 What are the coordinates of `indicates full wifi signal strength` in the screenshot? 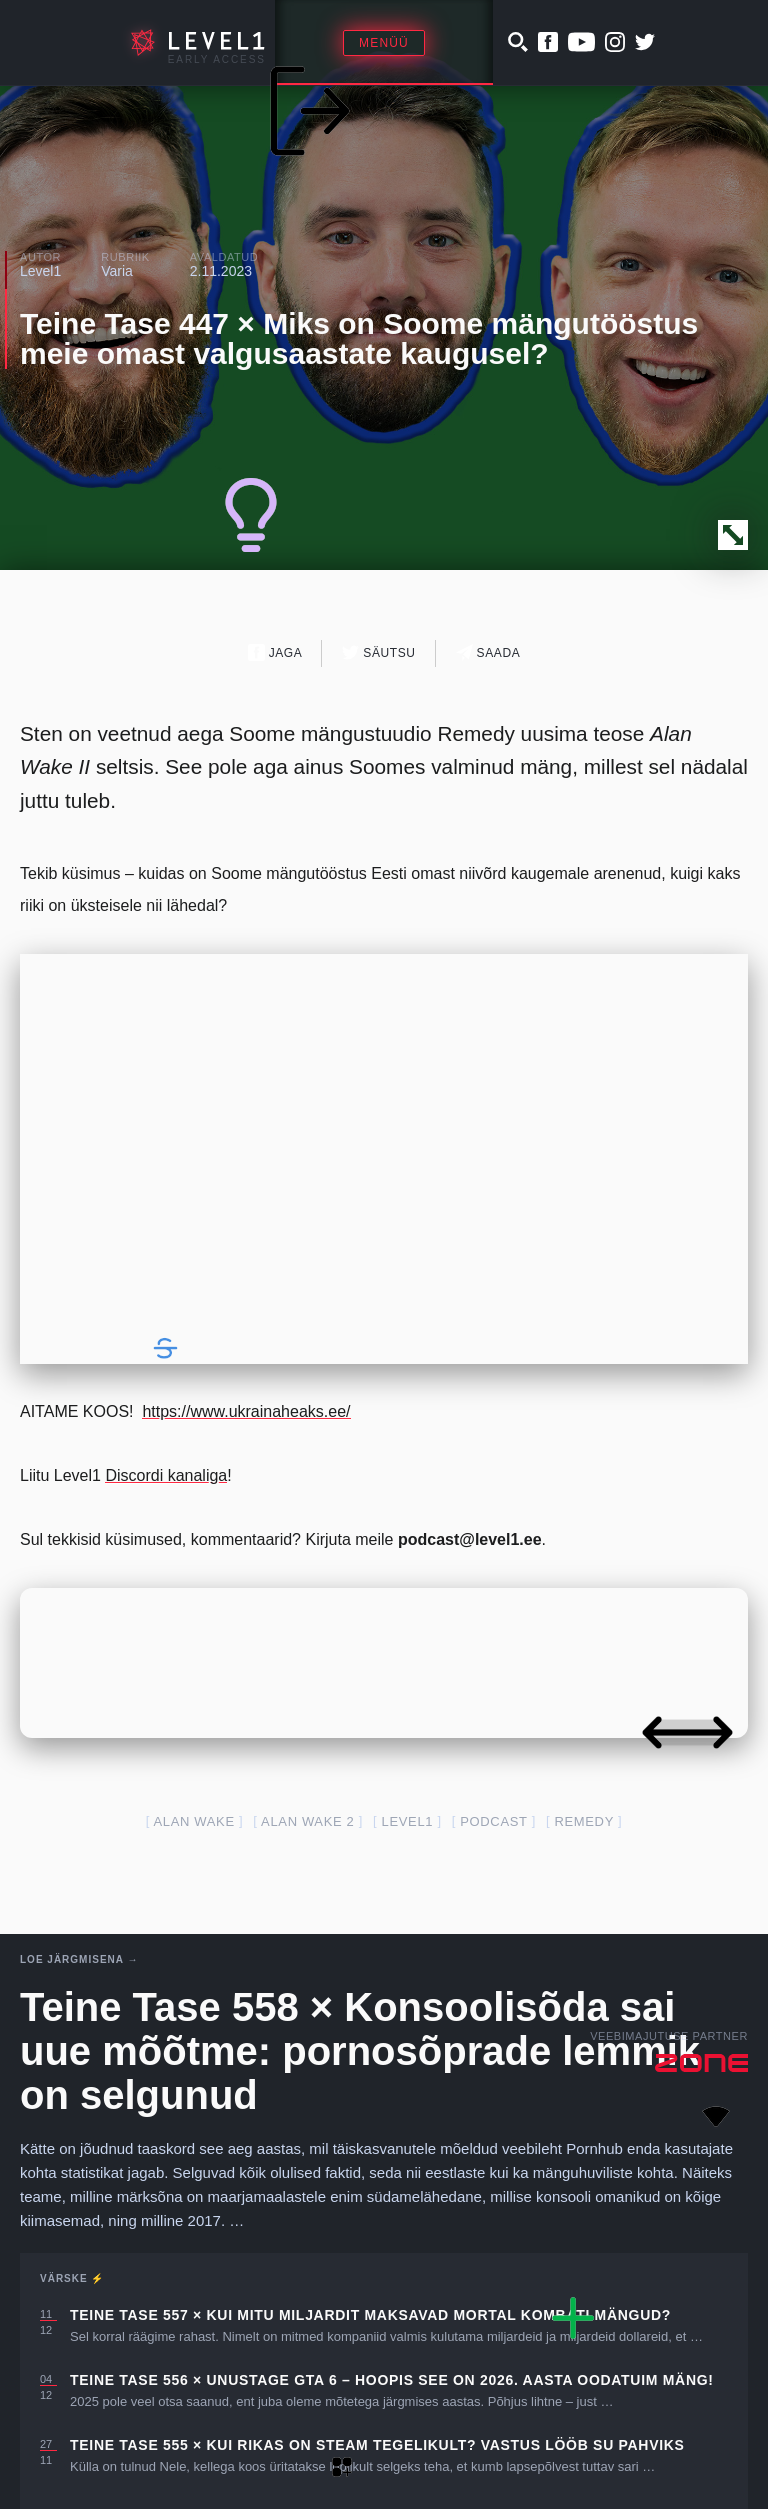 It's located at (716, 2117).